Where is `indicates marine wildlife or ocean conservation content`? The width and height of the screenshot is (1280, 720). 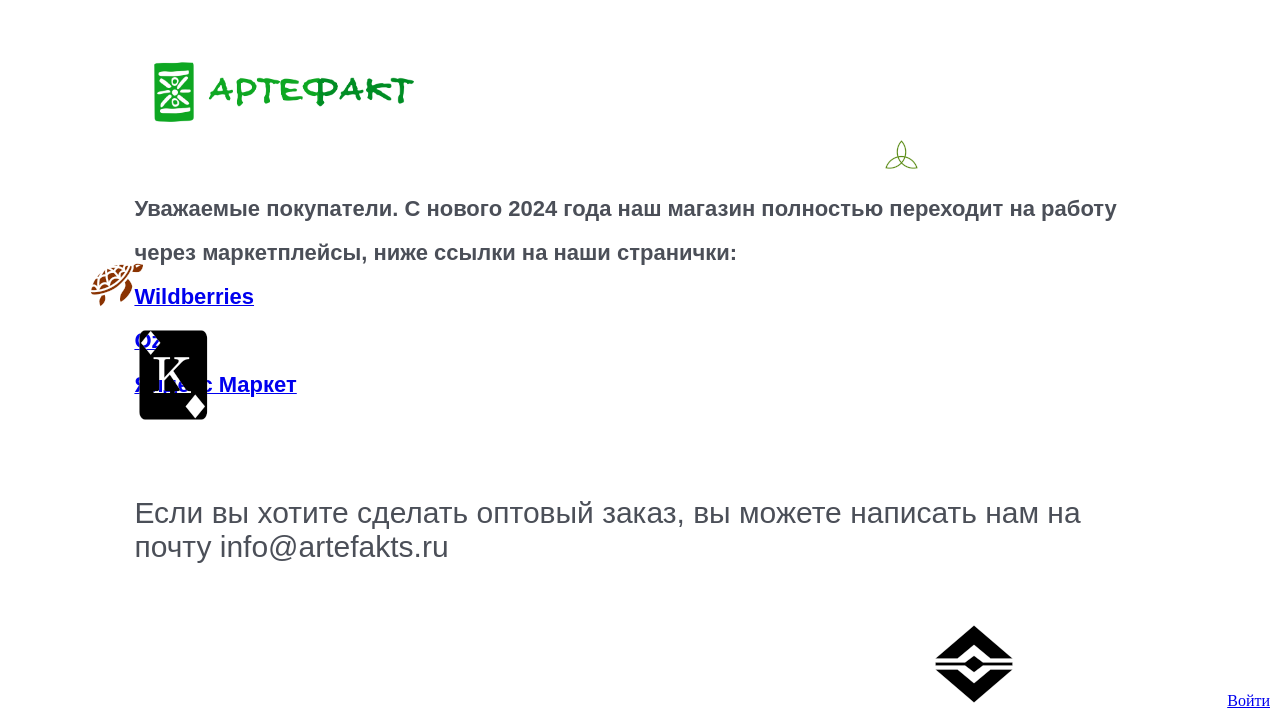 indicates marine wildlife or ocean conservation content is located at coordinates (117, 285).